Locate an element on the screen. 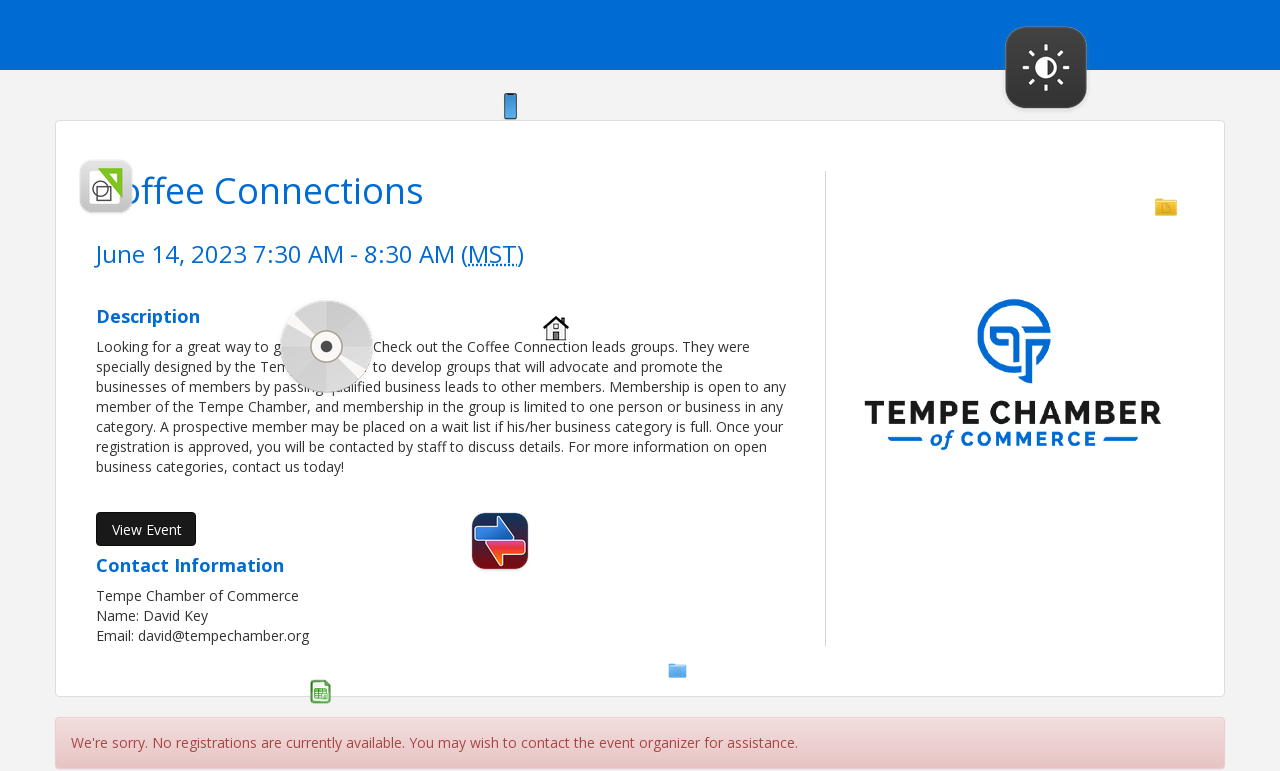  open escambo currency or unit converter app is located at coordinates (500, 541).